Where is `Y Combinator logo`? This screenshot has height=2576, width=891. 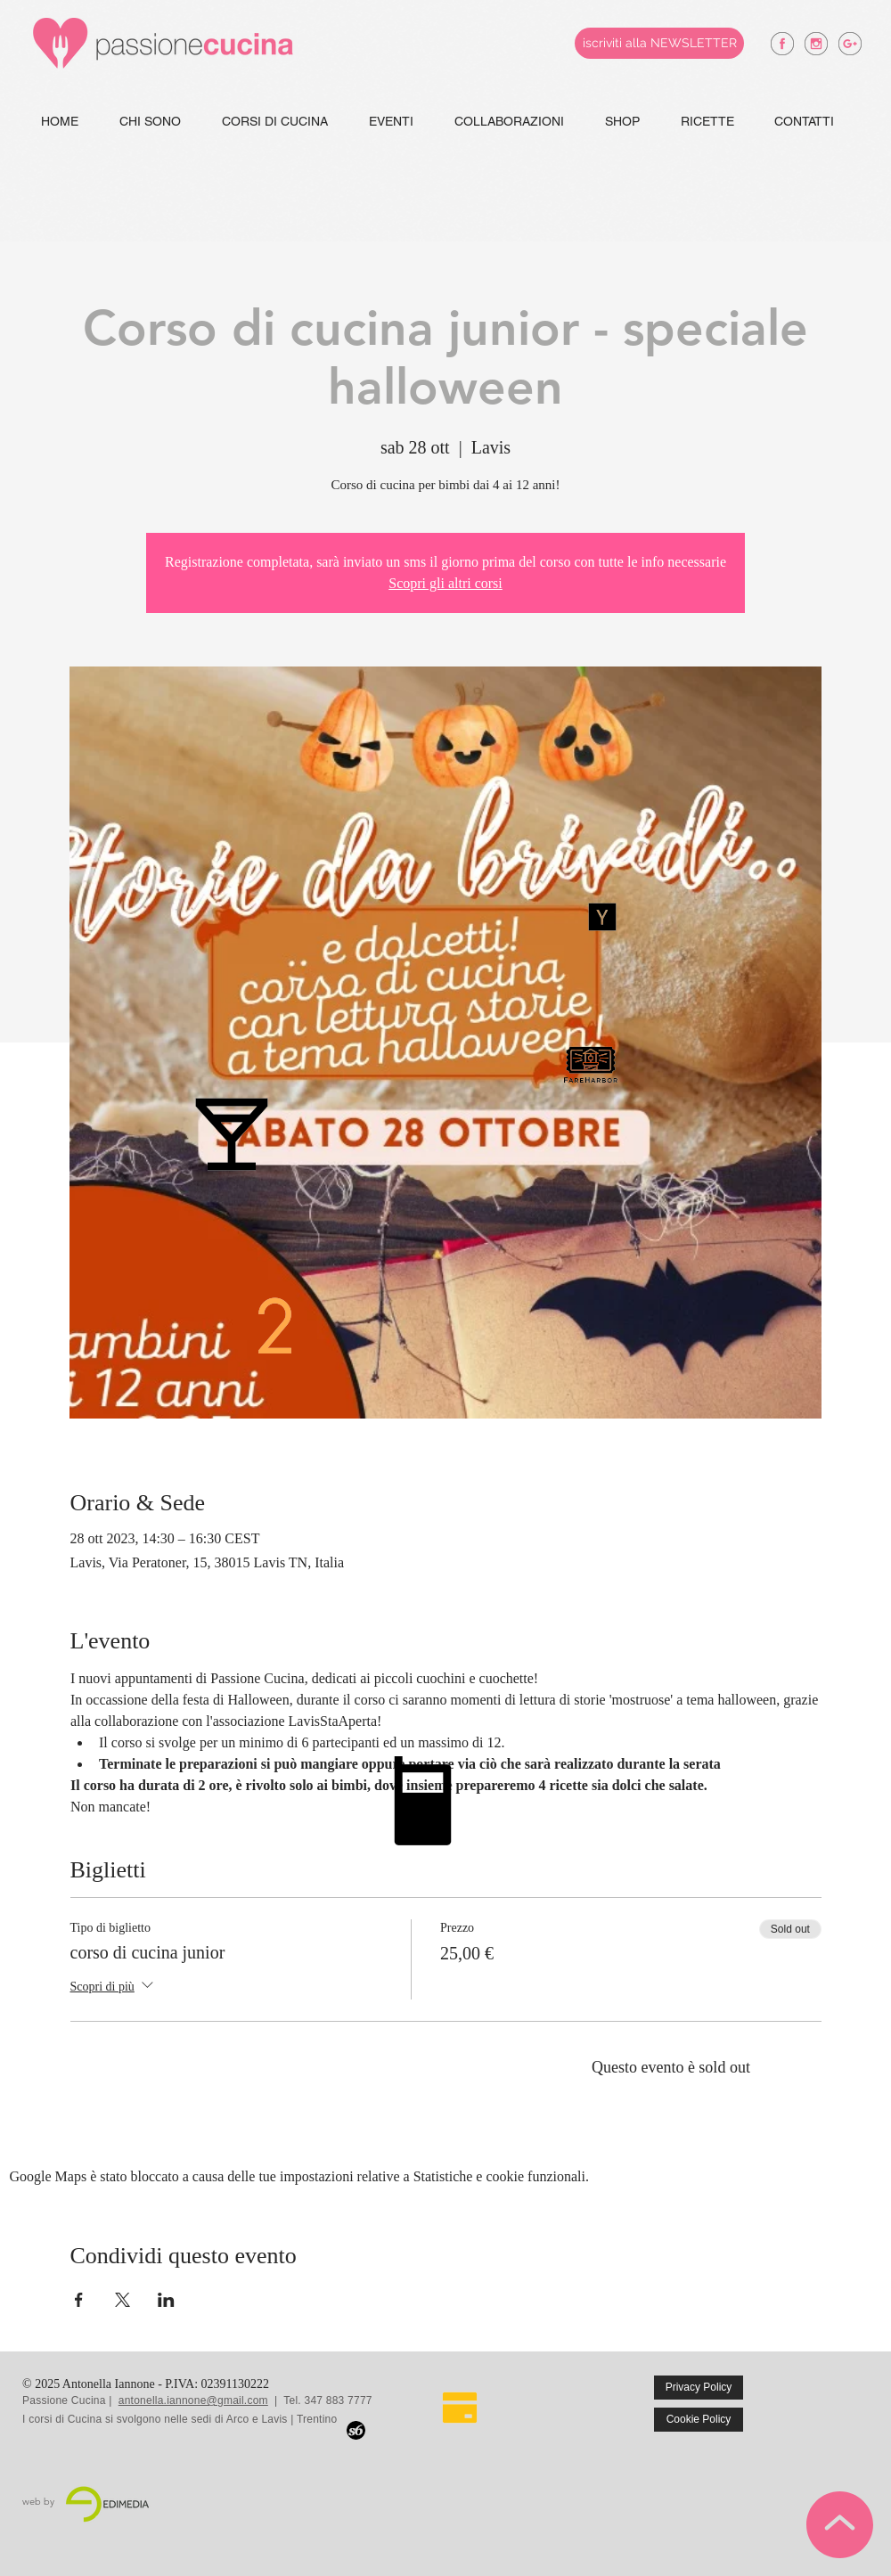
Y Combinator logo is located at coordinates (602, 917).